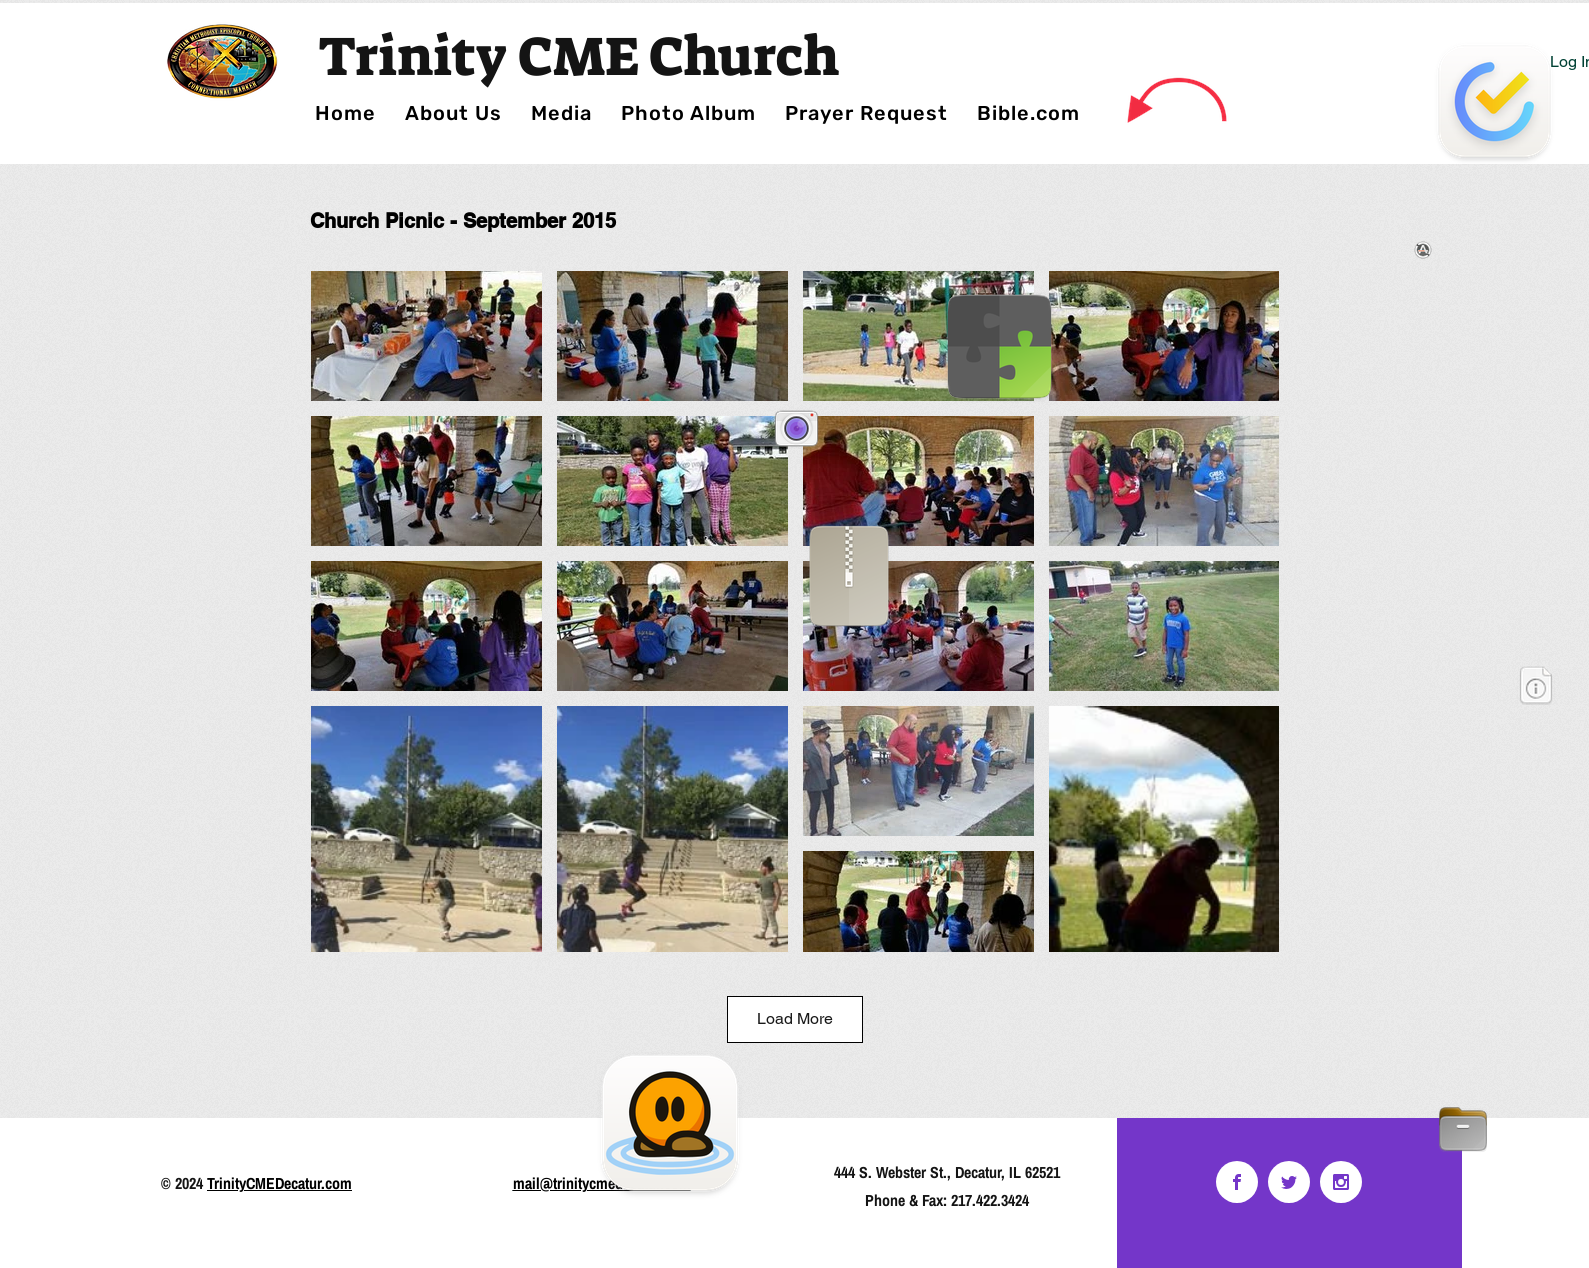  I want to click on undo the last action, so click(1176, 99).